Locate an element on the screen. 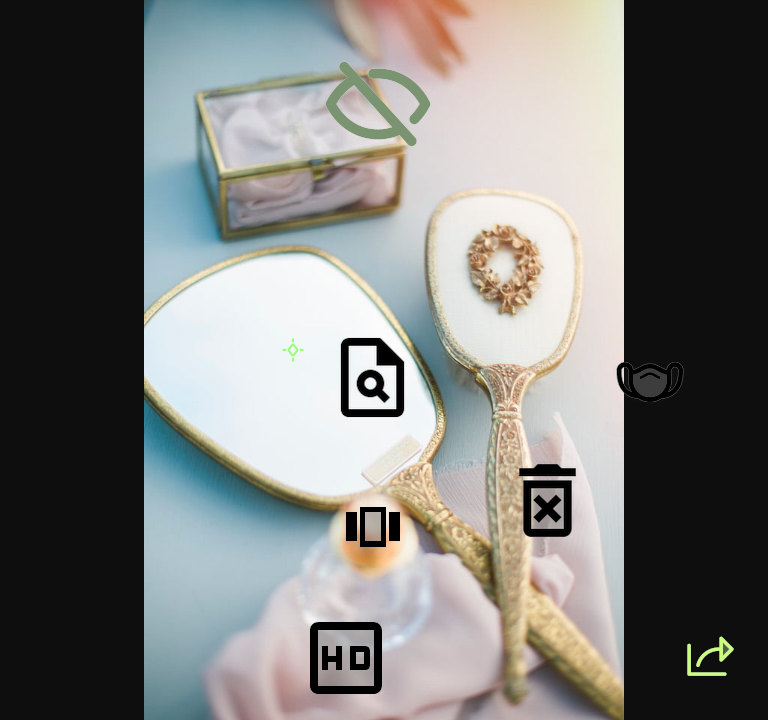 The height and width of the screenshot is (720, 768). indicates high definition video quality is available is located at coordinates (346, 658).